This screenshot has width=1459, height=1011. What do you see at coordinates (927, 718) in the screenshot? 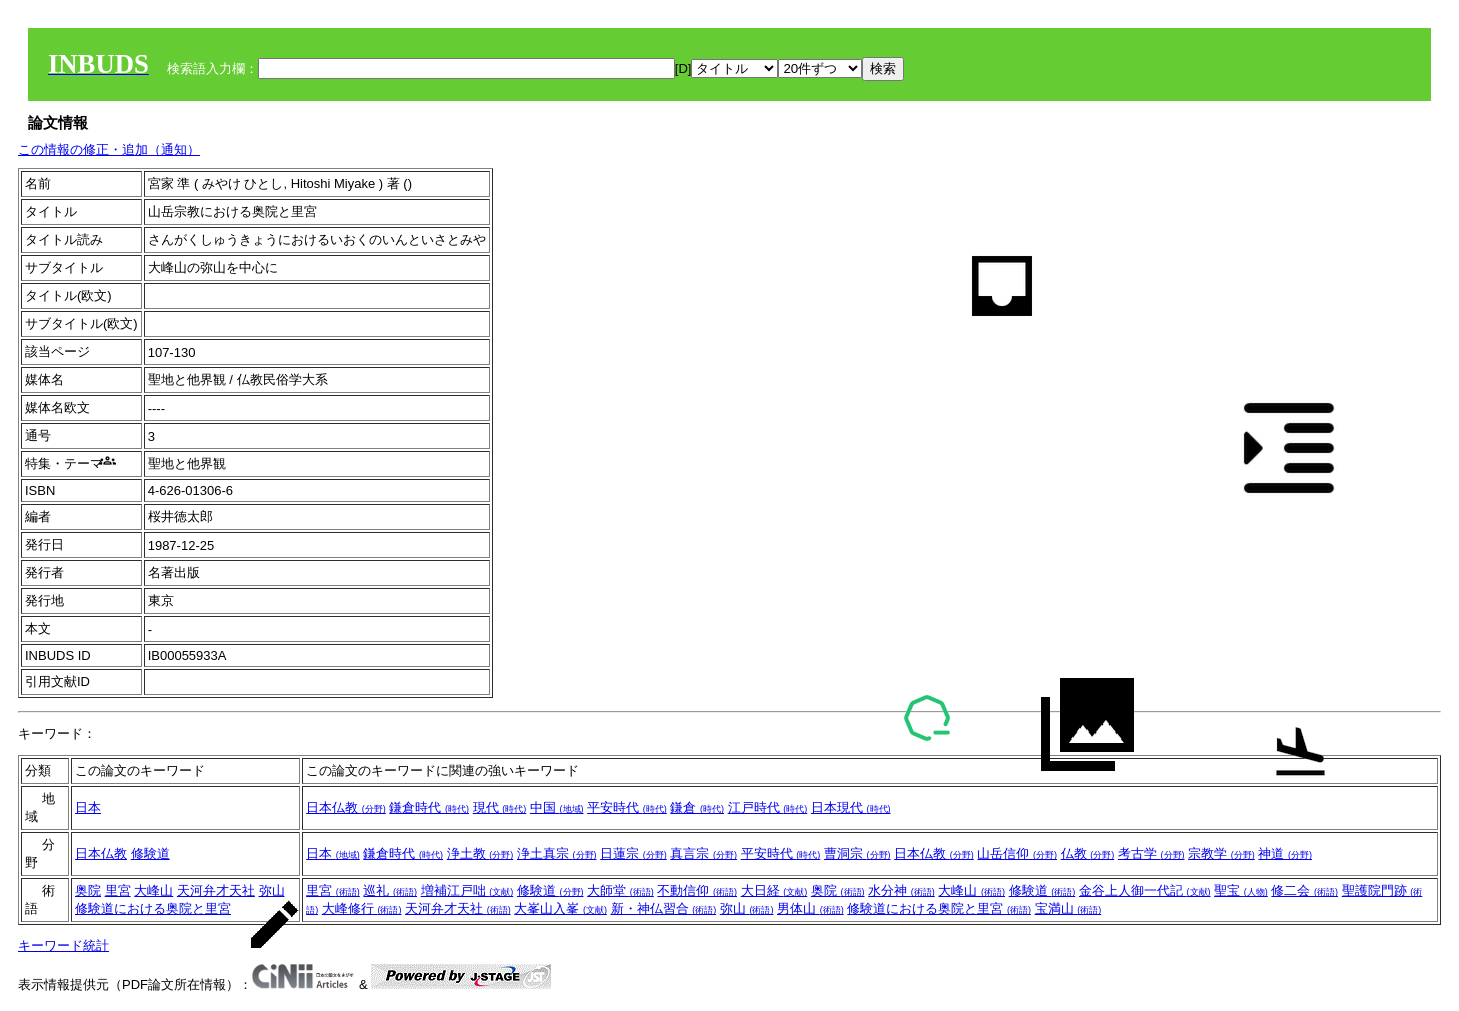
I see `remove or delete an item with a warning` at bounding box center [927, 718].